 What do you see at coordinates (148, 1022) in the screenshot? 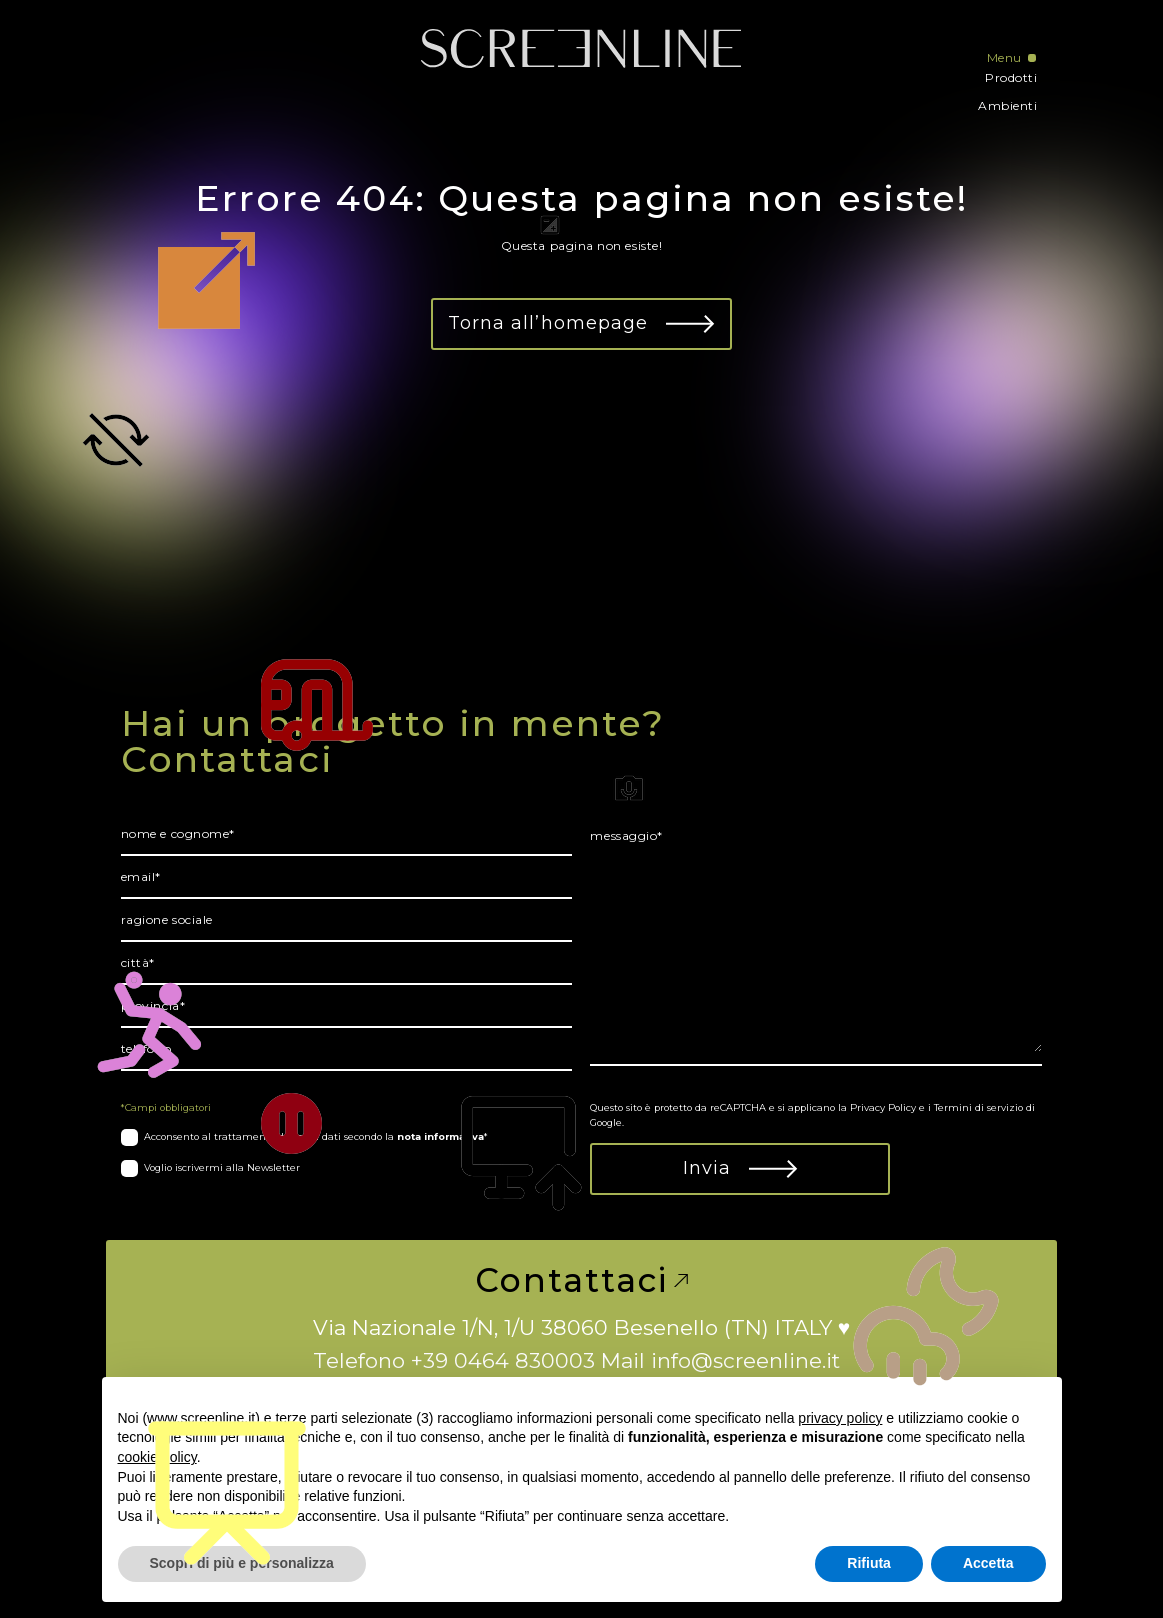
I see `access handball game or sports activity` at bounding box center [148, 1022].